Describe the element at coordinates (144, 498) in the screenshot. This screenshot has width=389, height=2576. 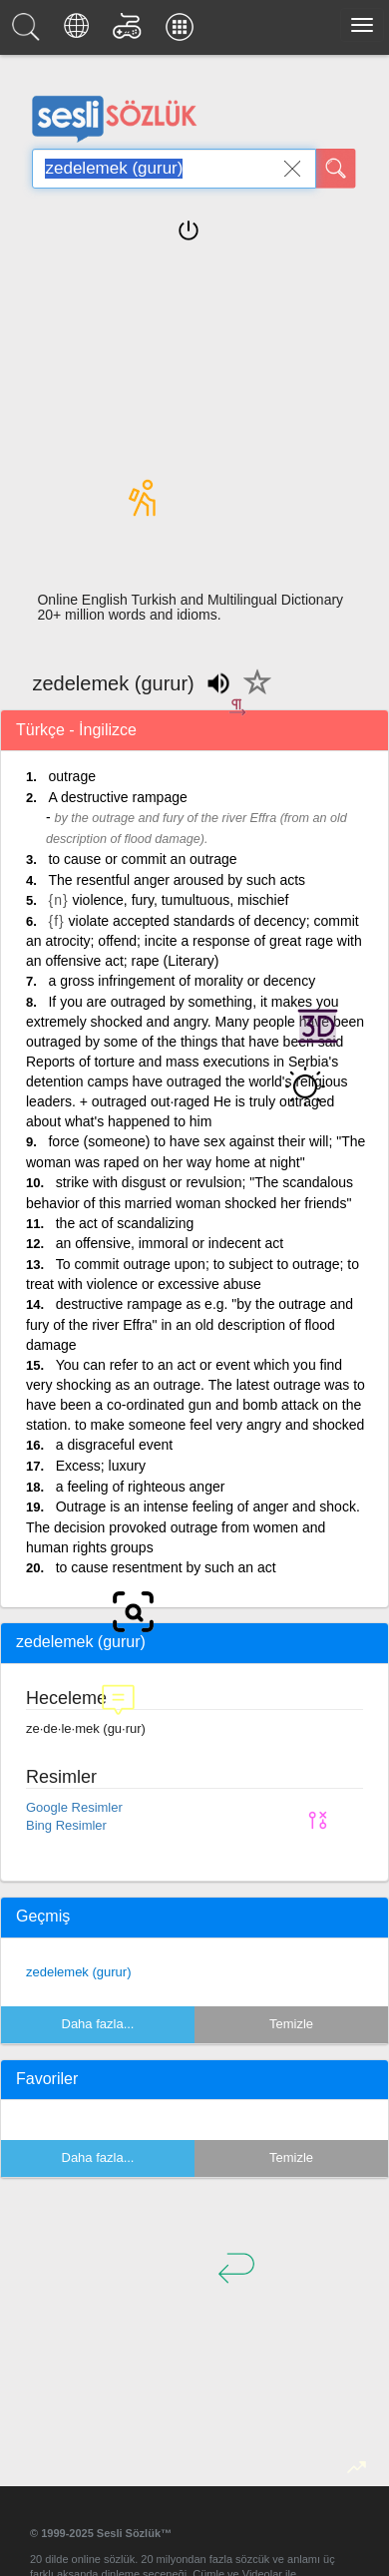
I see `access hiking or trail activities` at that location.